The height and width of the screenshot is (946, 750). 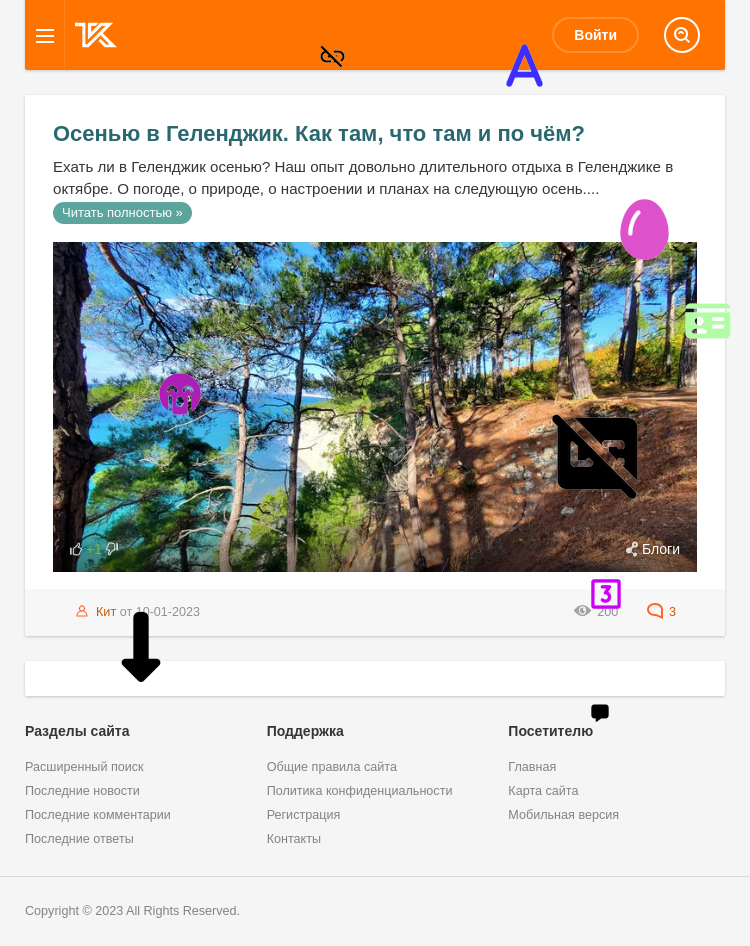 What do you see at coordinates (332, 56) in the screenshot?
I see `unlink or disconnect a shared item` at bounding box center [332, 56].